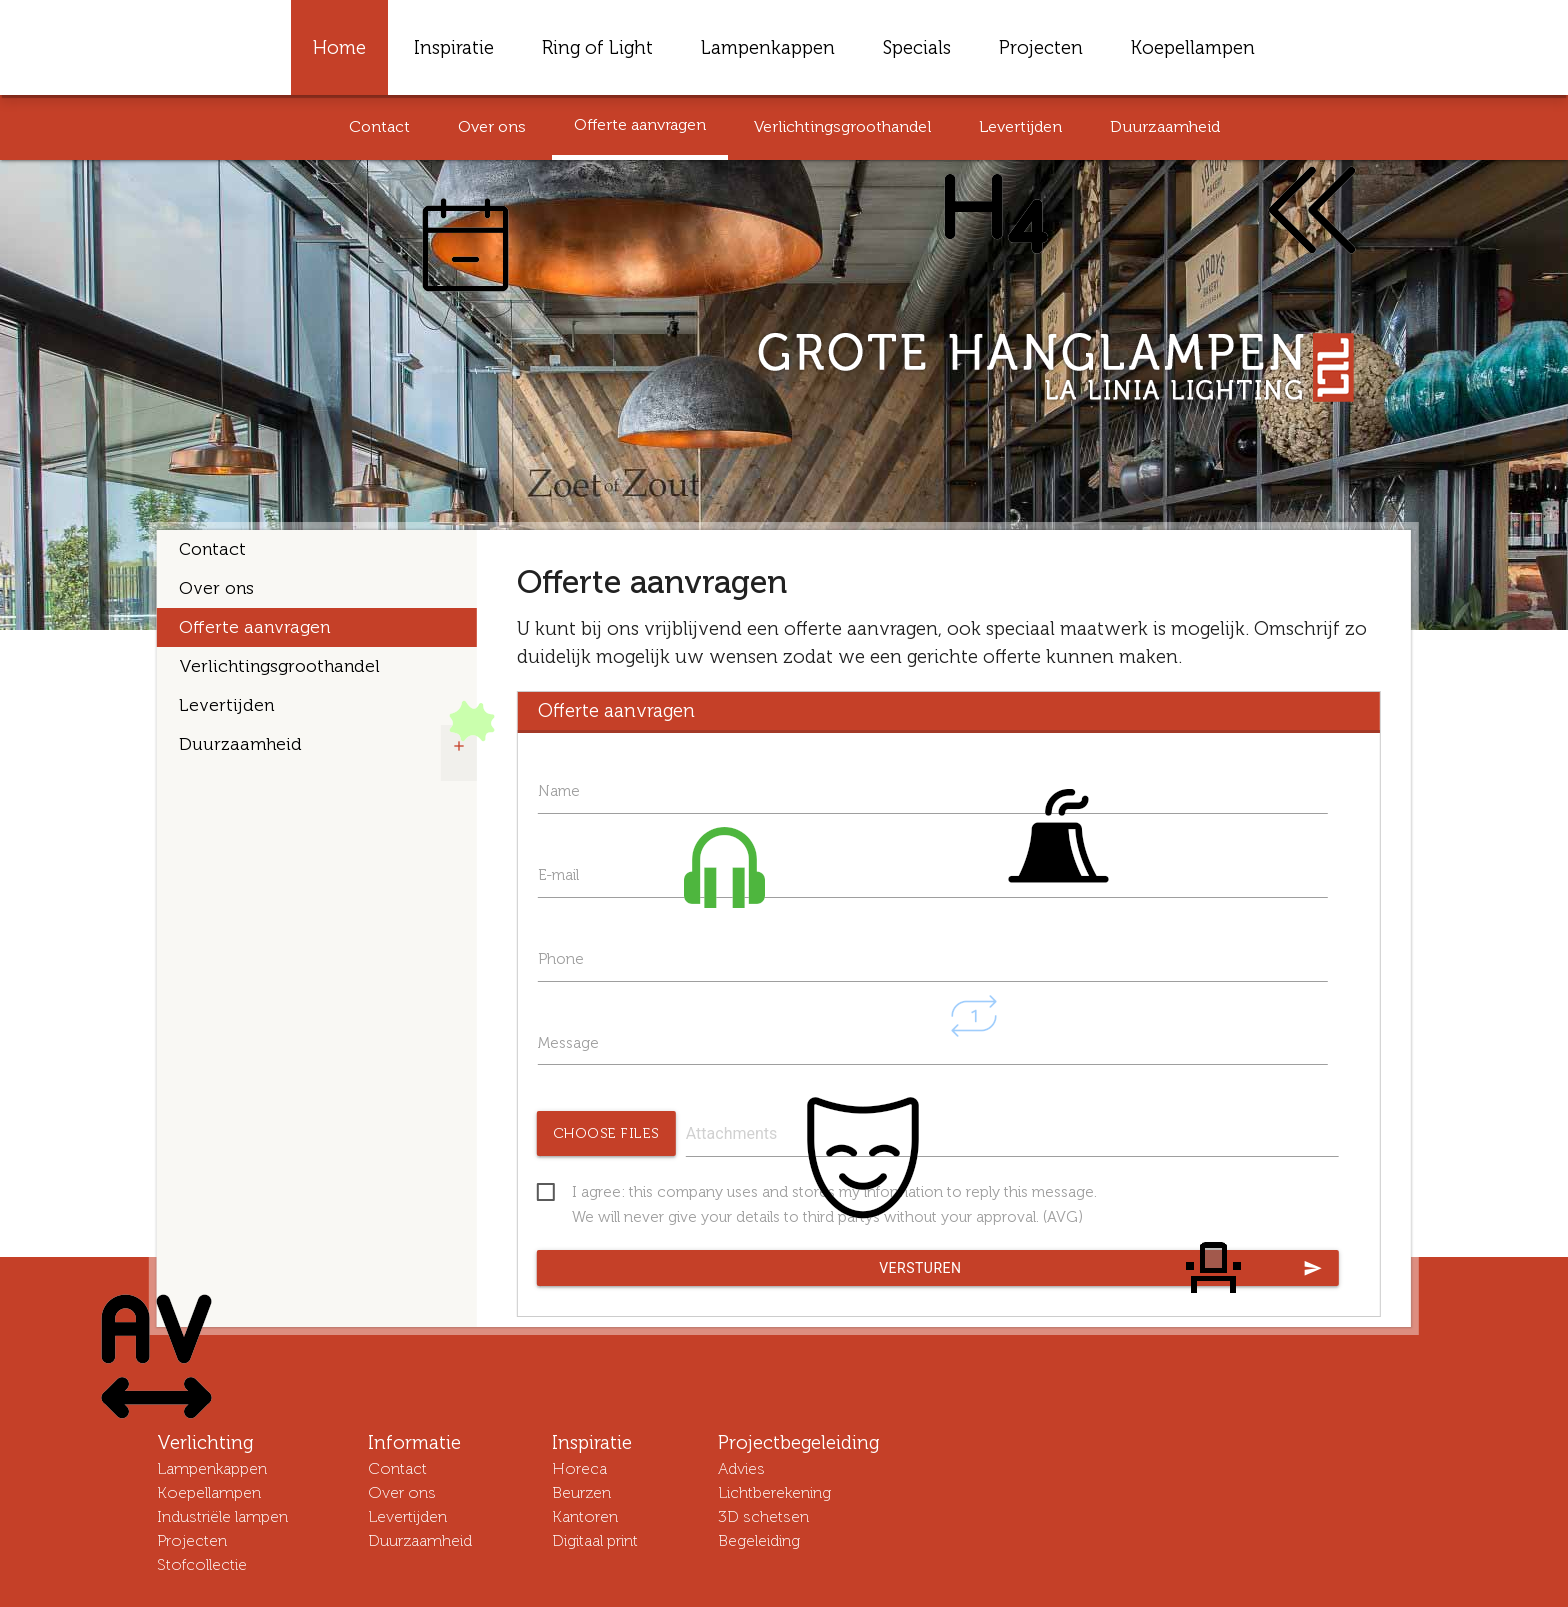 The height and width of the screenshot is (1607, 1568). What do you see at coordinates (990, 212) in the screenshot?
I see `format text as heading level 4` at bounding box center [990, 212].